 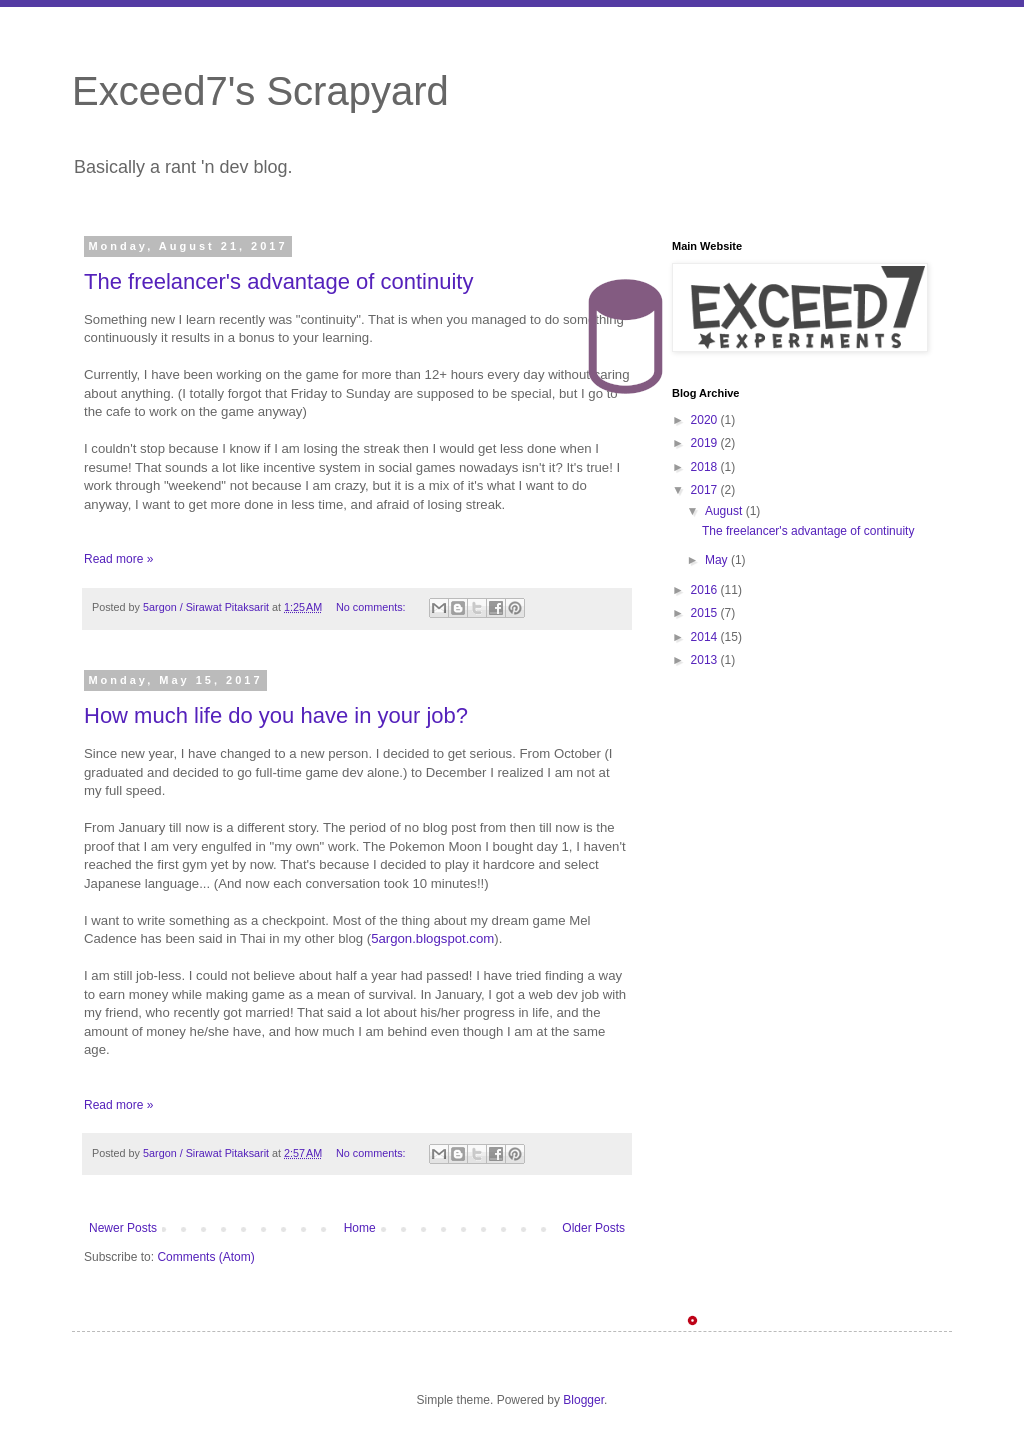 I want to click on represents a database or data storage, so click(x=625, y=336).